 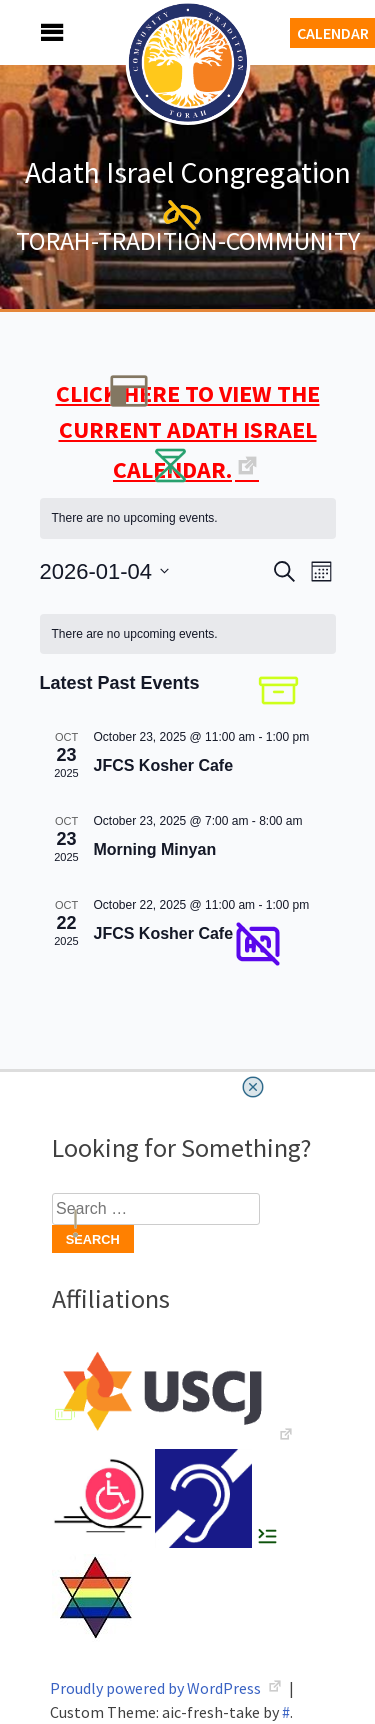 What do you see at coordinates (64, 1414) in the screenshot?
I see `indicates medium battery level` at bounding box center [64, 1414].